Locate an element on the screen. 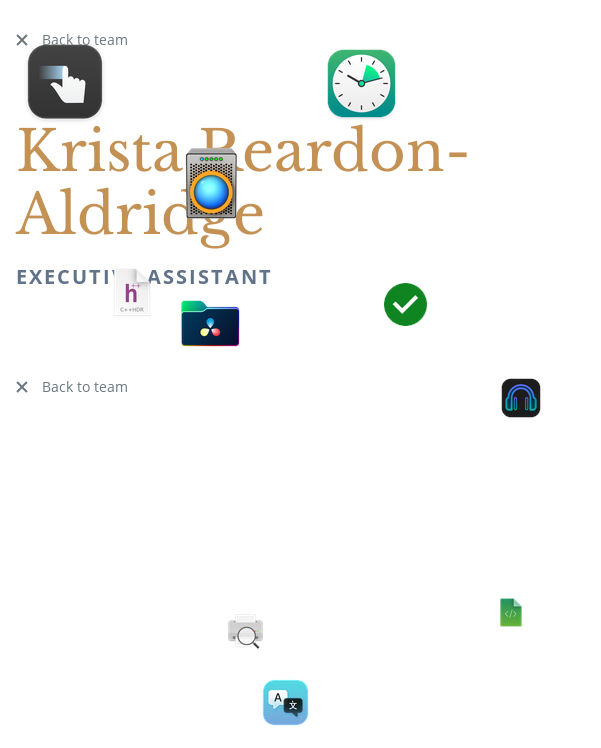 The image size is (601, 748). open trackpad or touch gesture settings is located at coordinates (65, 83).